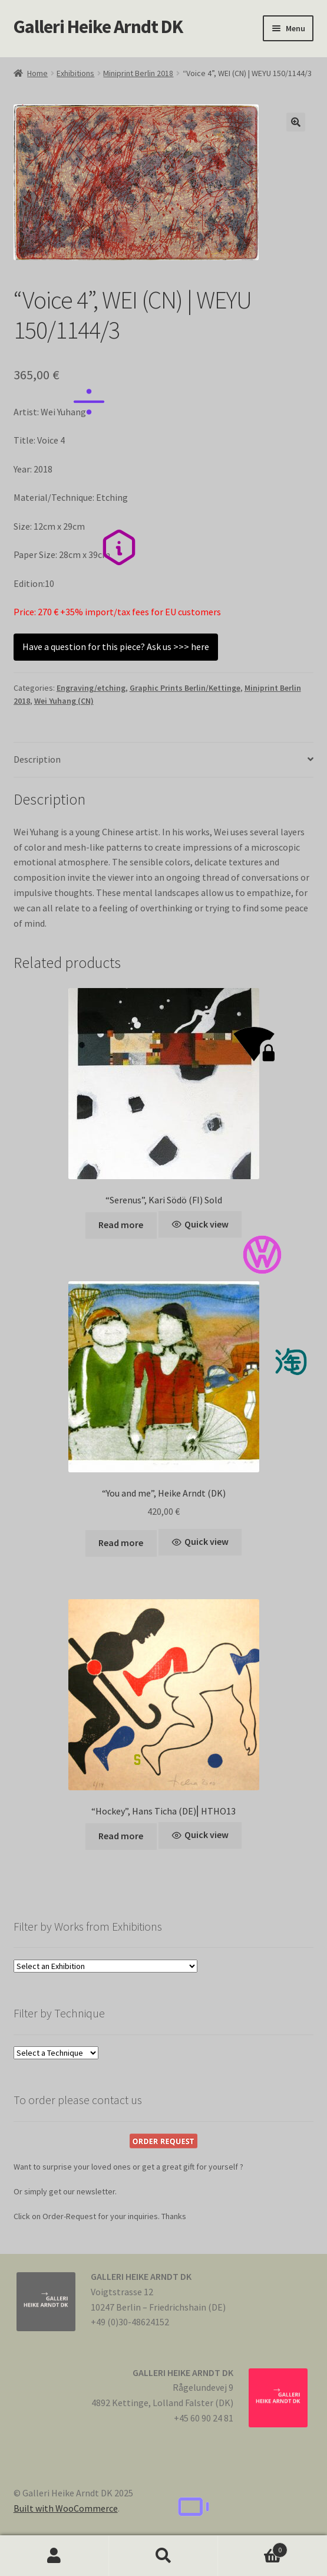 The width and height of the screenshot is (327, 2576). Describe the element at coordinates (262, 1255) in the screenshot. I see `volkswagen brand or vehicle identification` at that location.